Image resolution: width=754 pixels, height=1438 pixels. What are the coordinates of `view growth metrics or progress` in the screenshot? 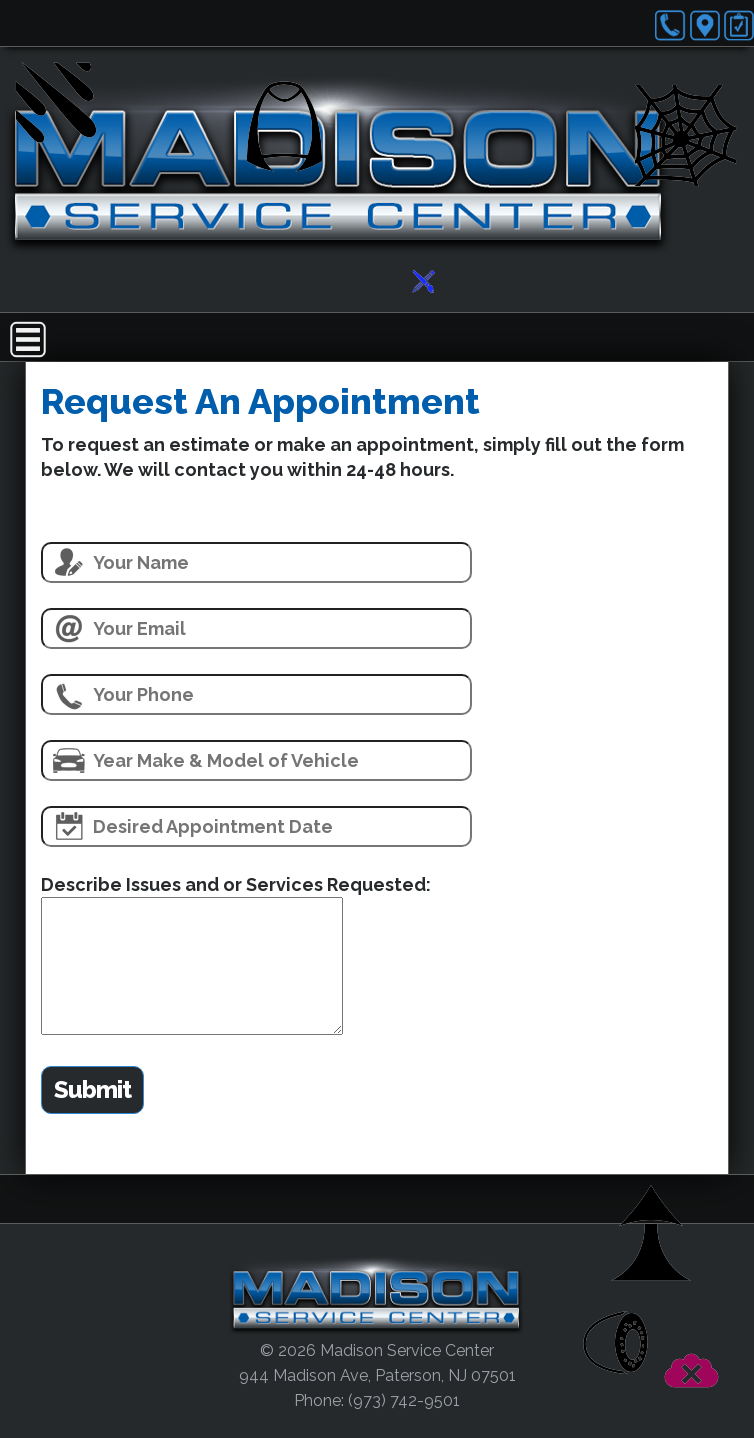 It's located at (651, 1232).